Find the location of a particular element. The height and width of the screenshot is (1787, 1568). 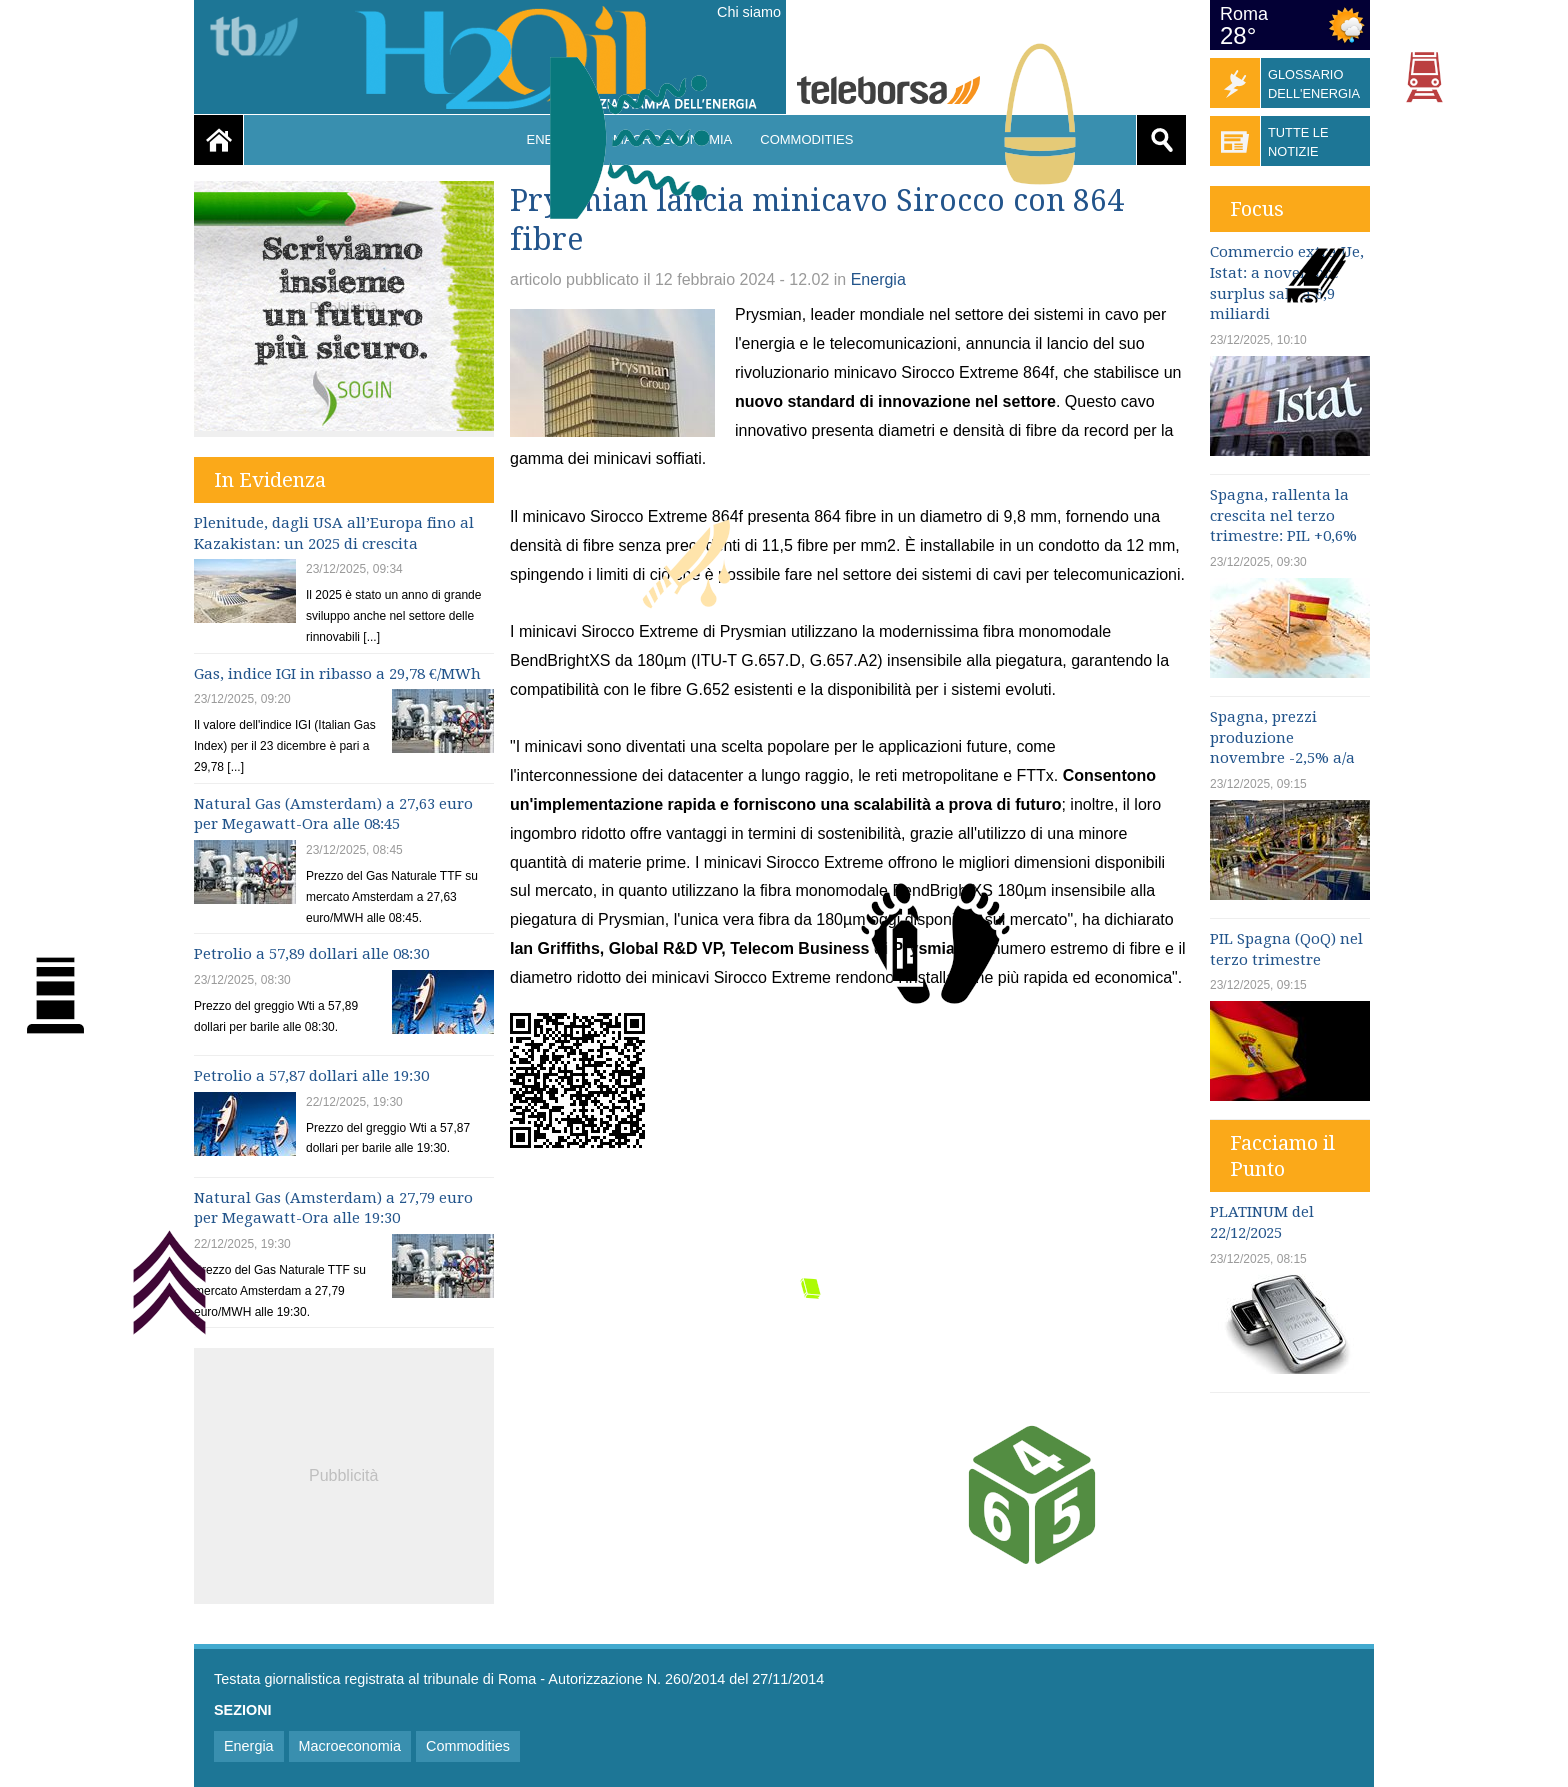

indicates radiation or radioactive hazard warning is located at coordinates (631, 138).